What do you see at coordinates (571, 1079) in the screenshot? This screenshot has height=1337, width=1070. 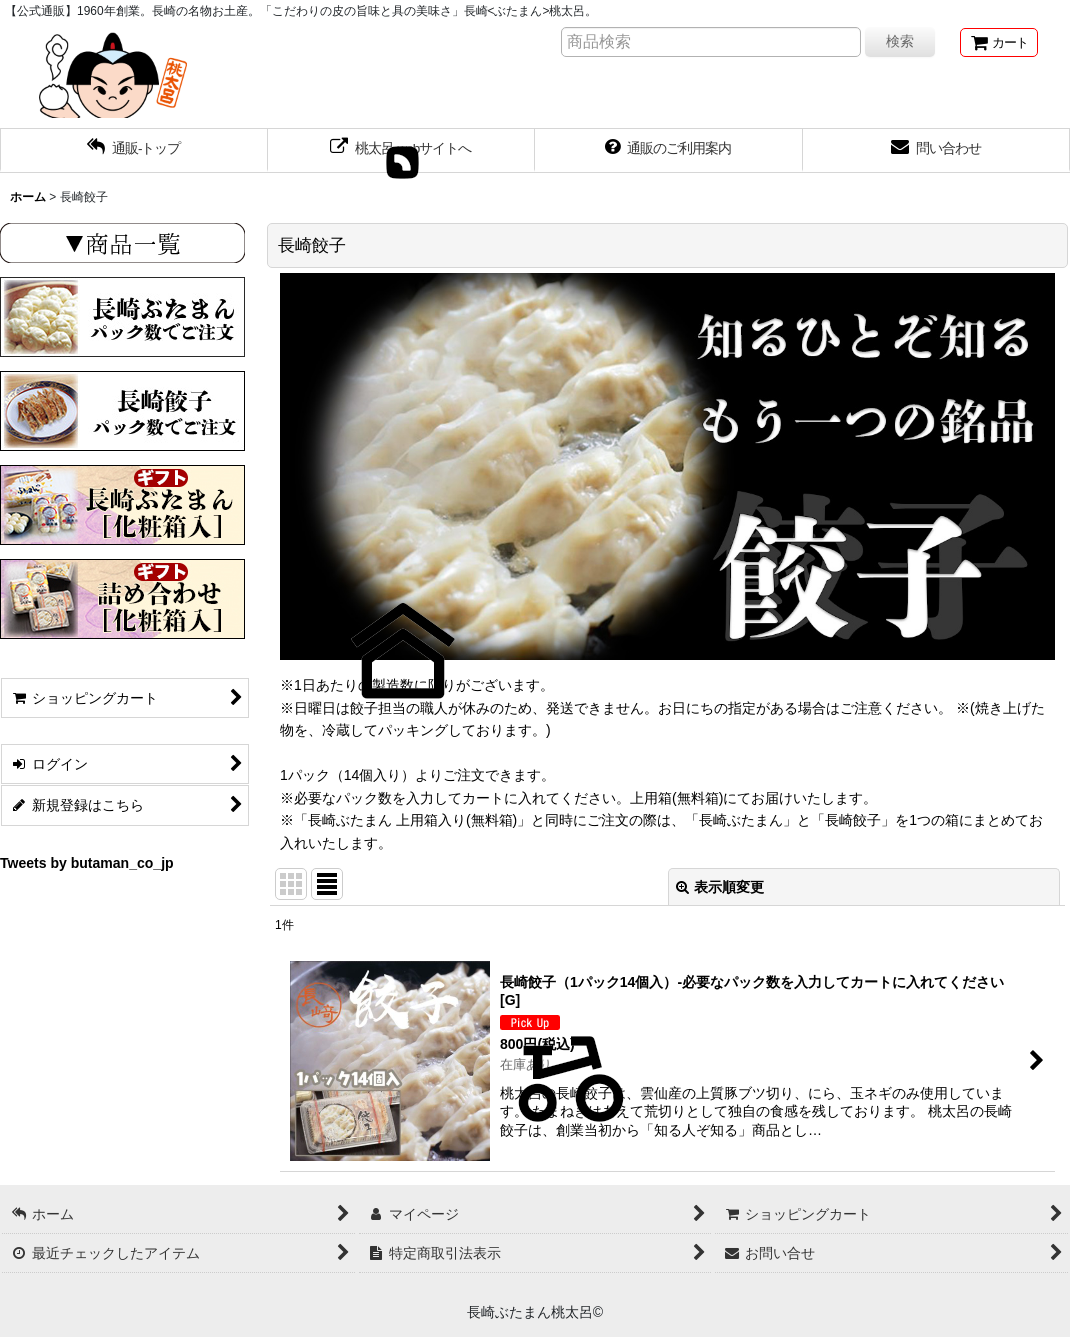 I see `access bike rental or sharing services` at bounding box center [571, 1079].